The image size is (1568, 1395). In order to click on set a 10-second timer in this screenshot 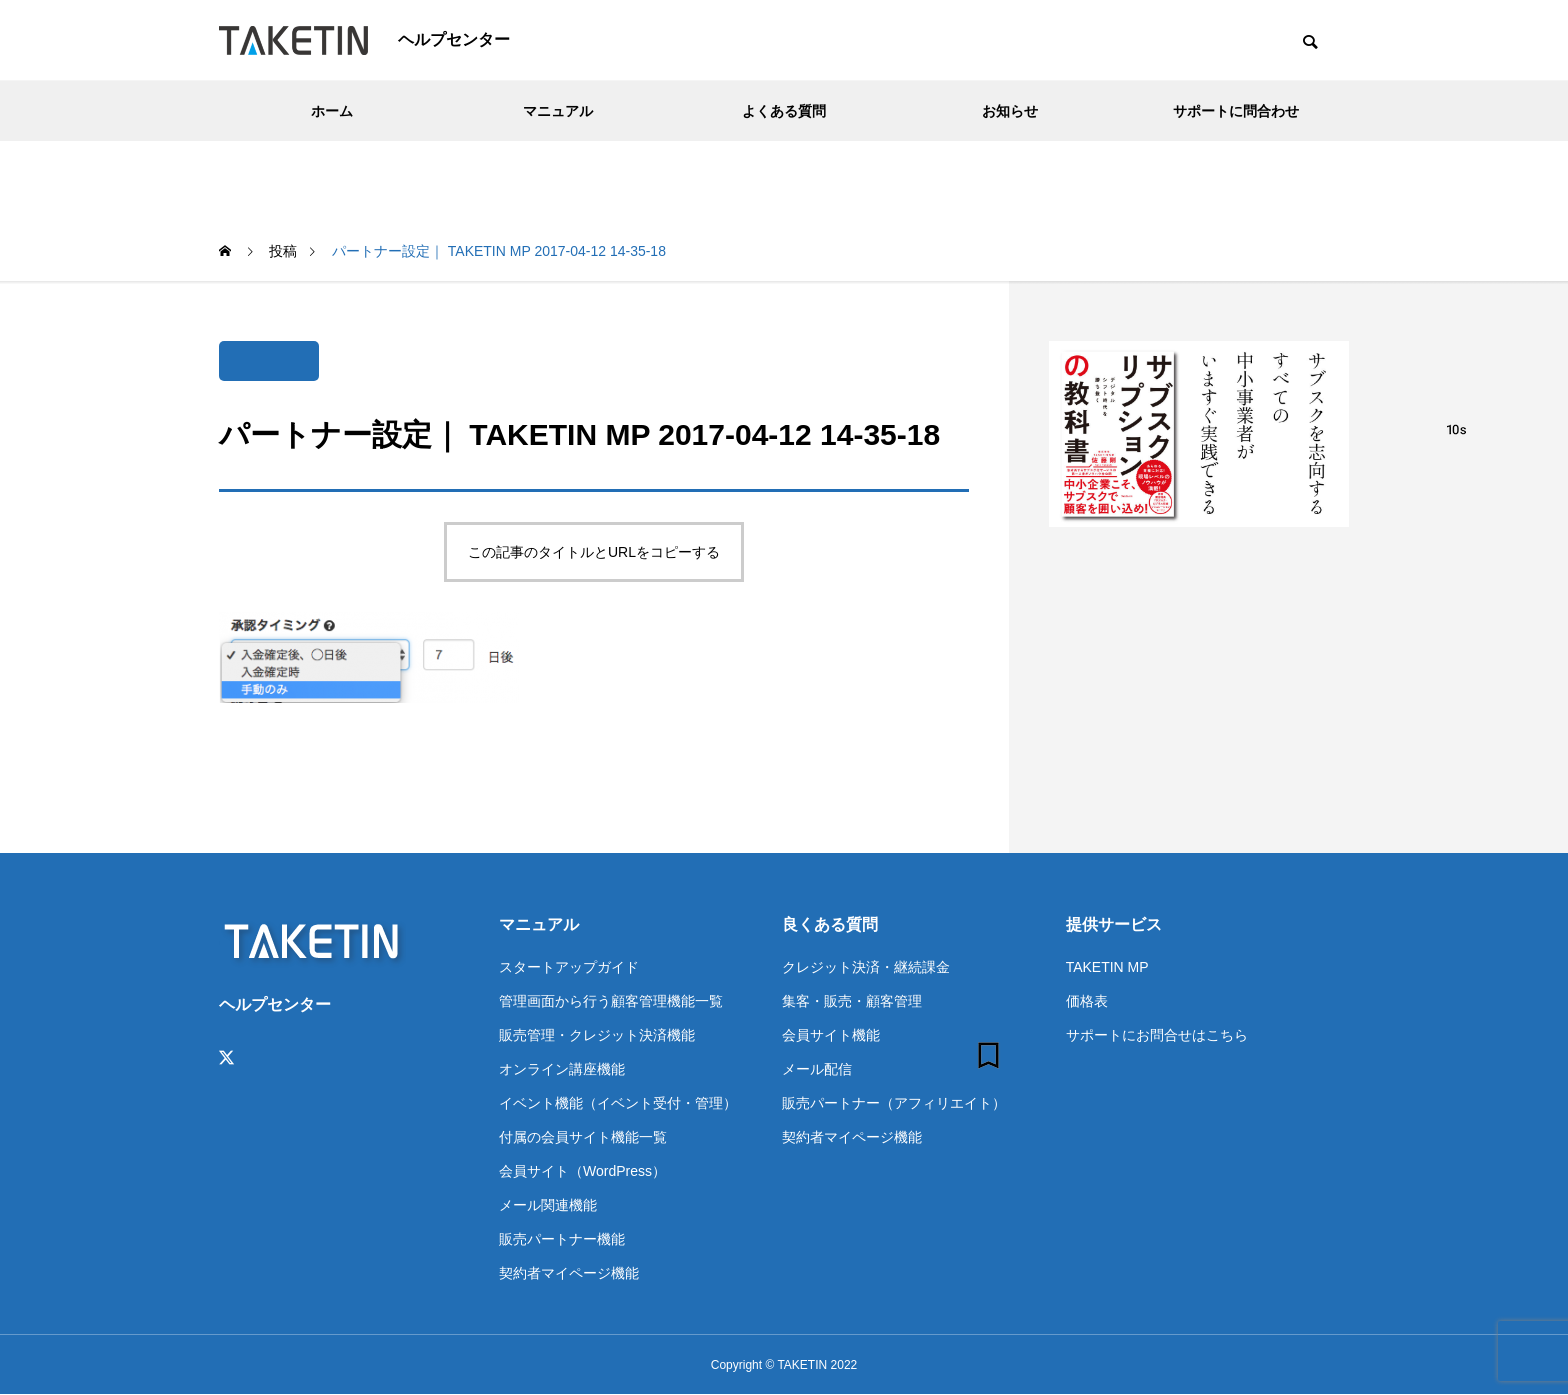, I will do `click(1456, 429)`.